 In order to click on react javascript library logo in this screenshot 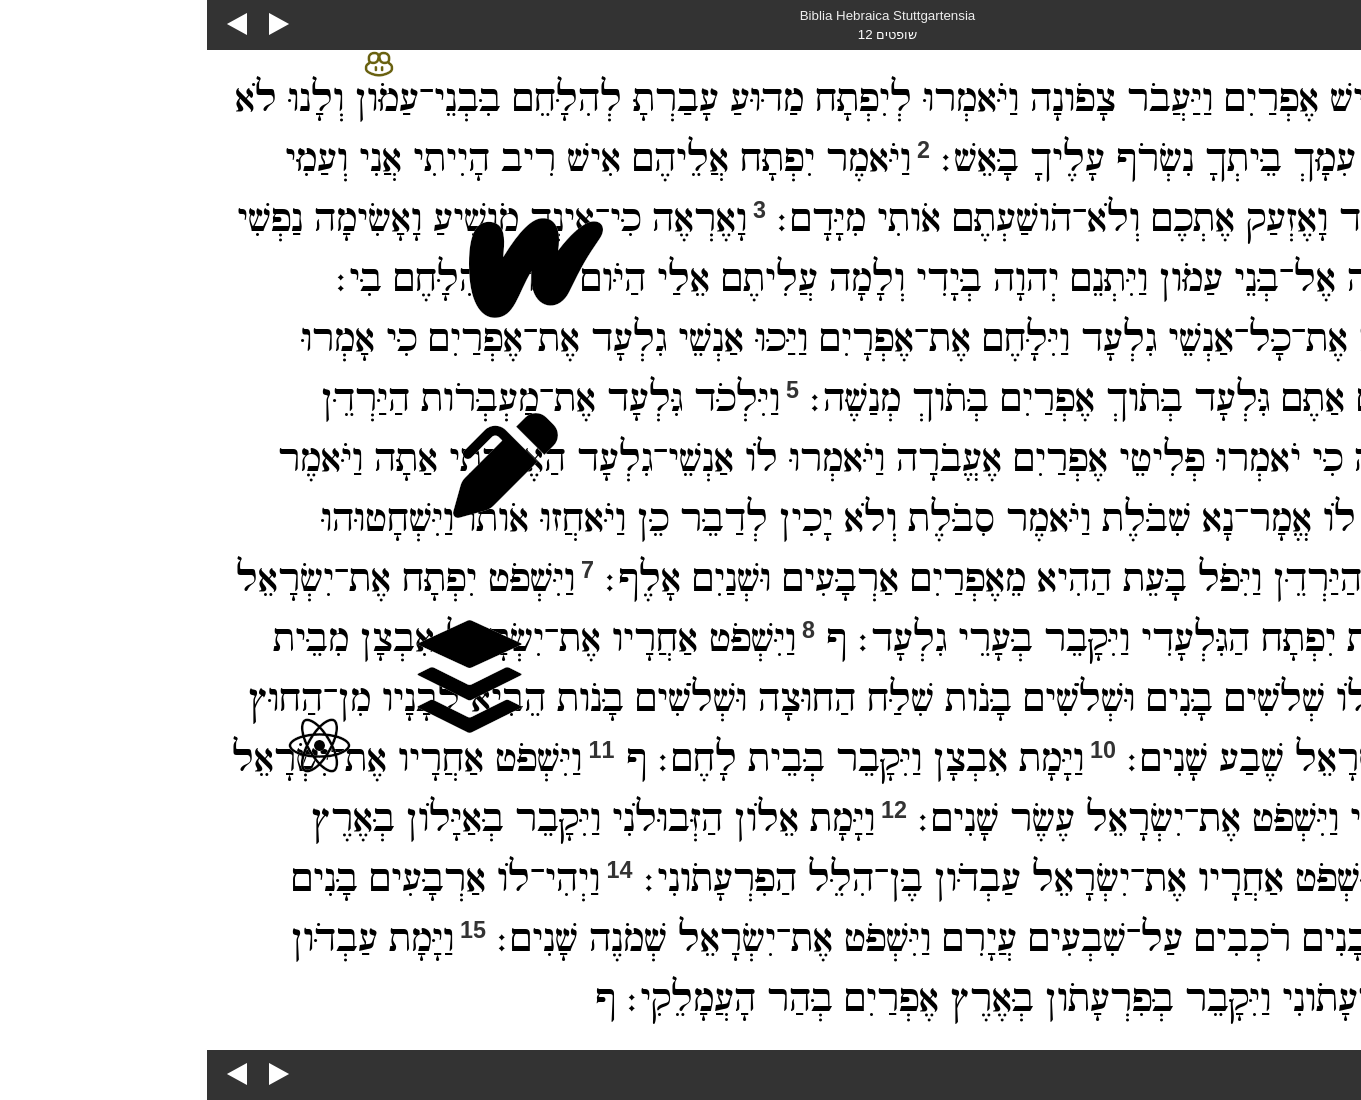, I will do `click(319, 745)`.